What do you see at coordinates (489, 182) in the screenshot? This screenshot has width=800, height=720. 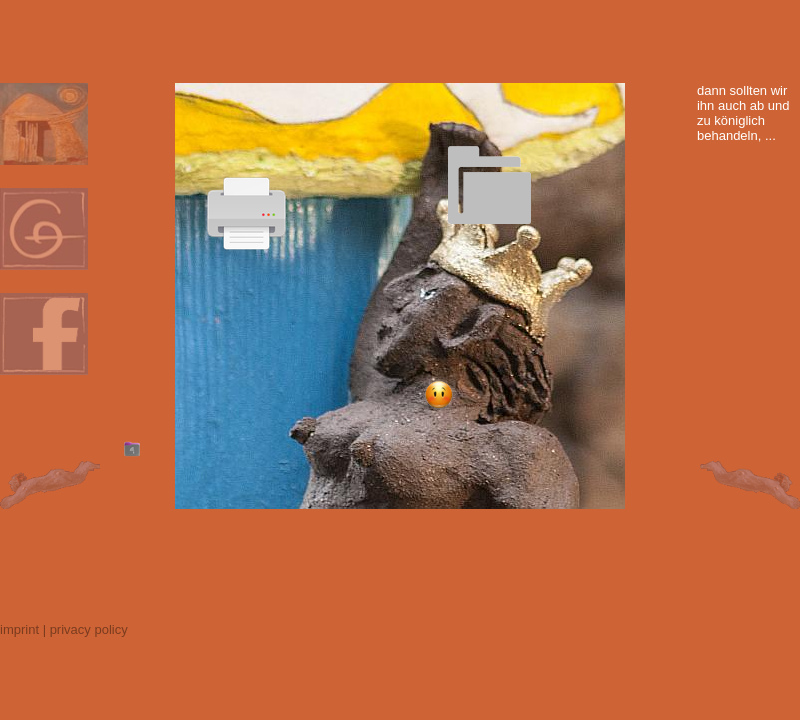 I see `open file browser or documents folder` at bounding box center [489, 182].